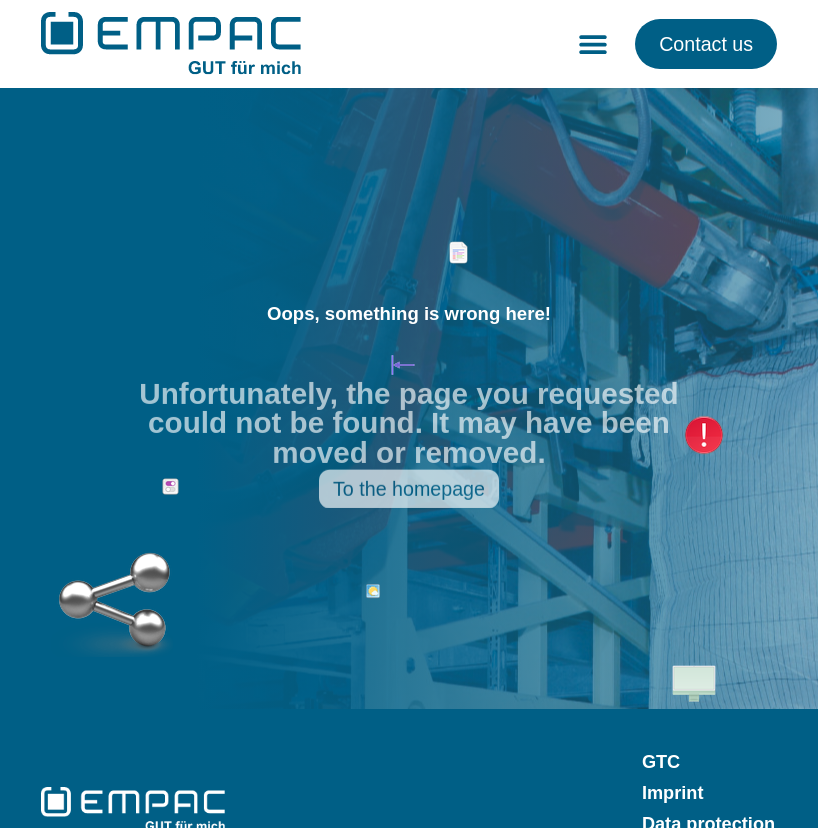 The height and width of the screenshot is (828, 818). Describe the element at coordinates (458, 252) in the screenshot. I see `access developer tools and settings` at that location.